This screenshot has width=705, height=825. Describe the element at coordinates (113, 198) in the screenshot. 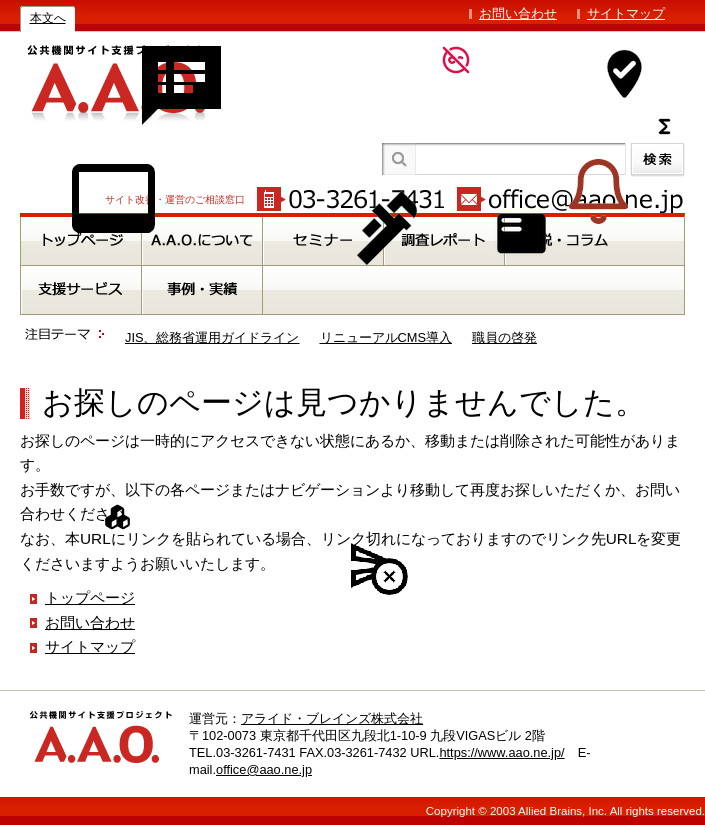

I see `video player with caption or subtitle area` at that location.